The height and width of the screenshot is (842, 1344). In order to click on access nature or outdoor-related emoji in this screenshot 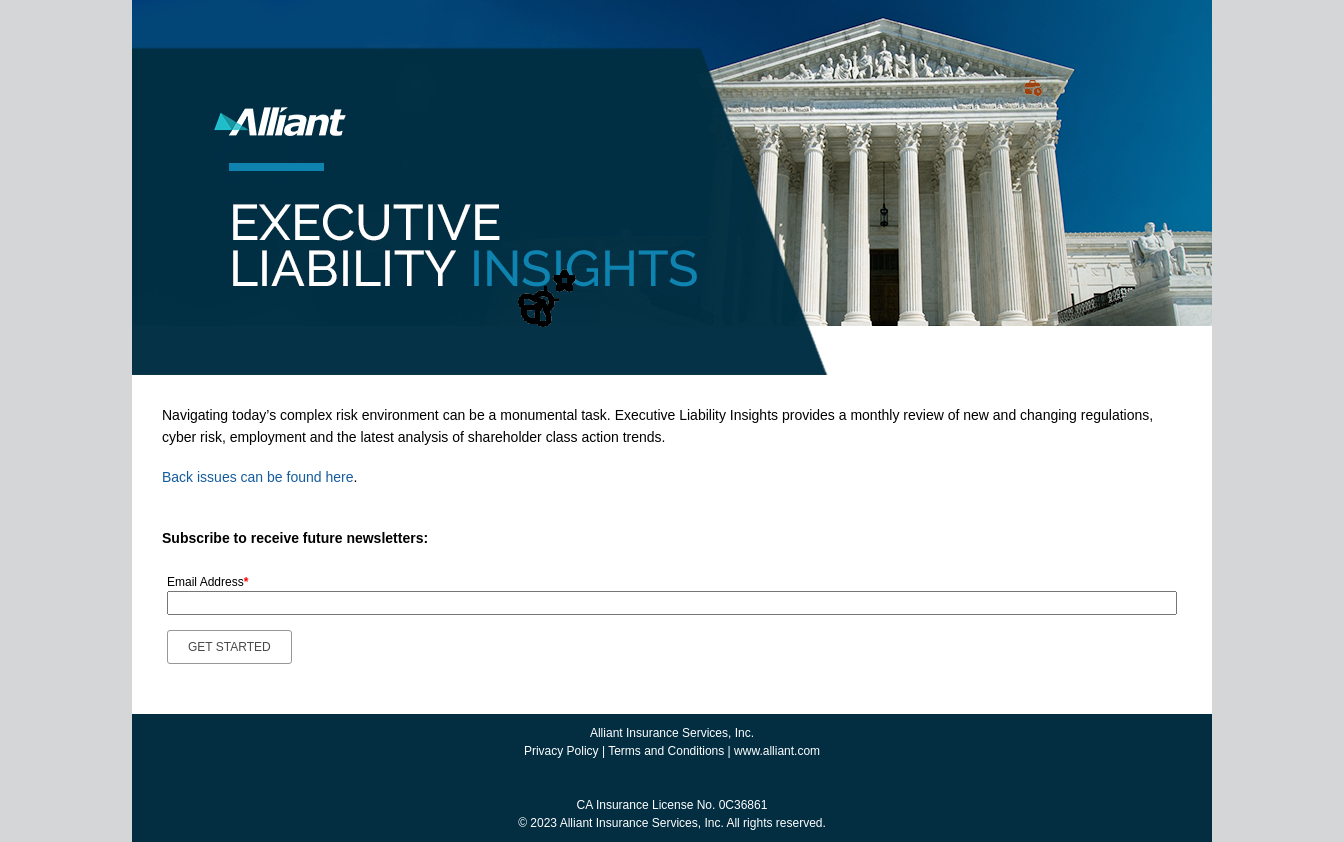, I will do `click(547, 298)`.